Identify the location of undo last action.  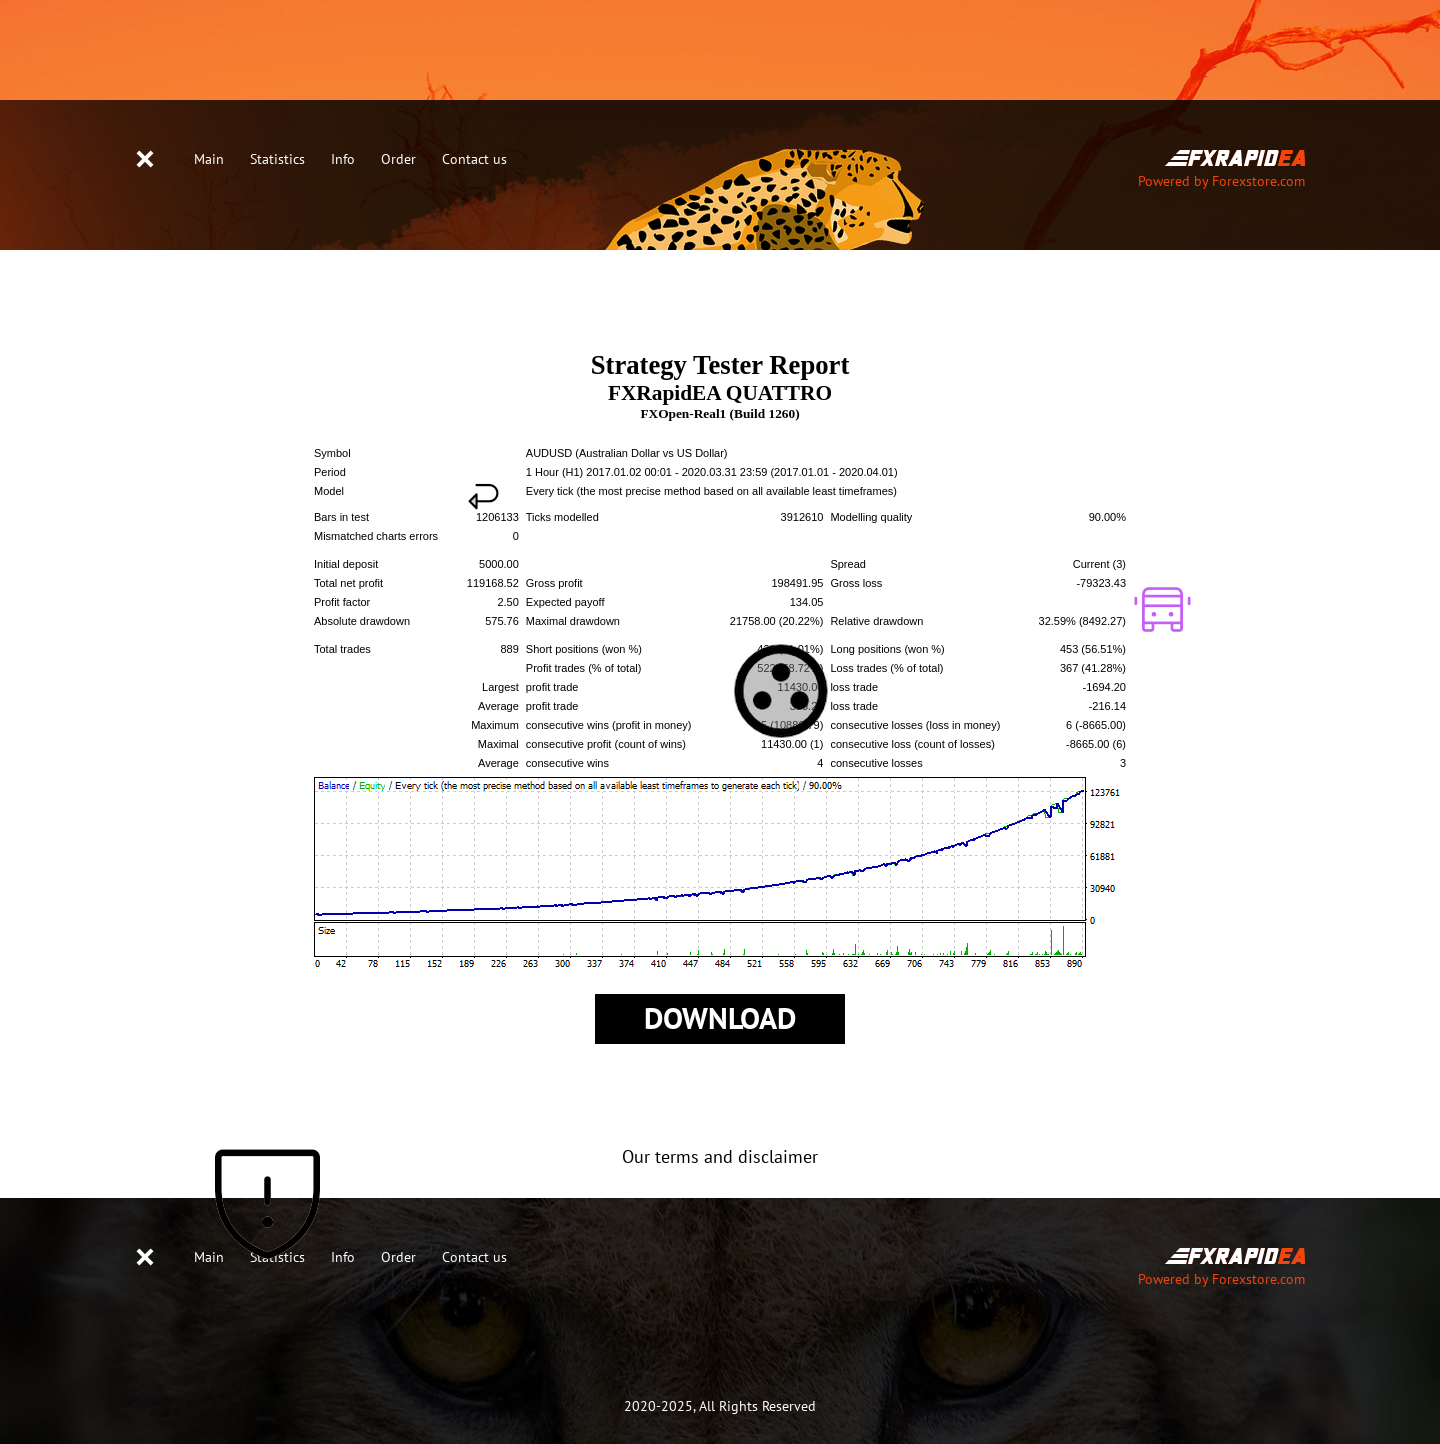
(483, 495).